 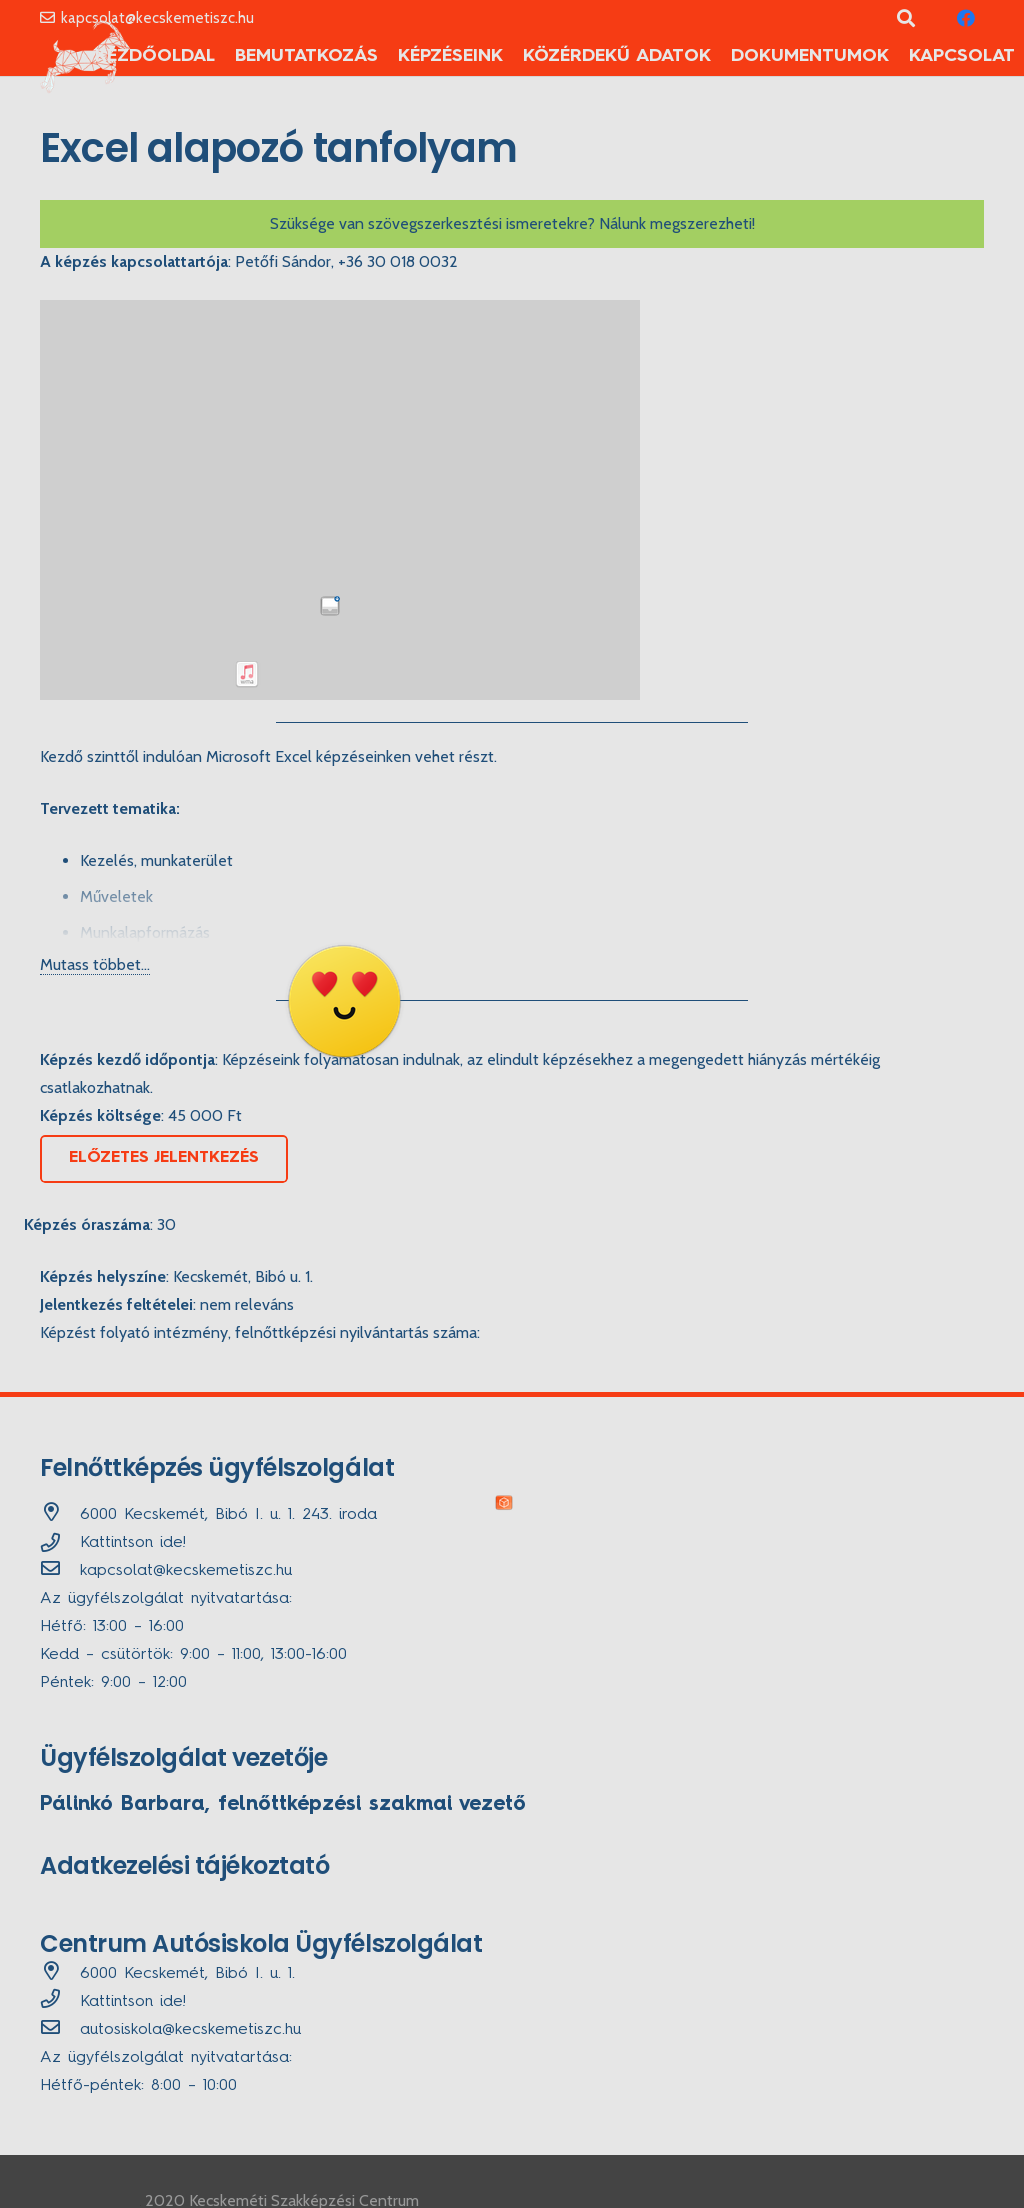 What do you see at coordinates (344, 1001) in the screenshot?
I see `open the Socialize social networking app` at bounding box center [344, 1001].